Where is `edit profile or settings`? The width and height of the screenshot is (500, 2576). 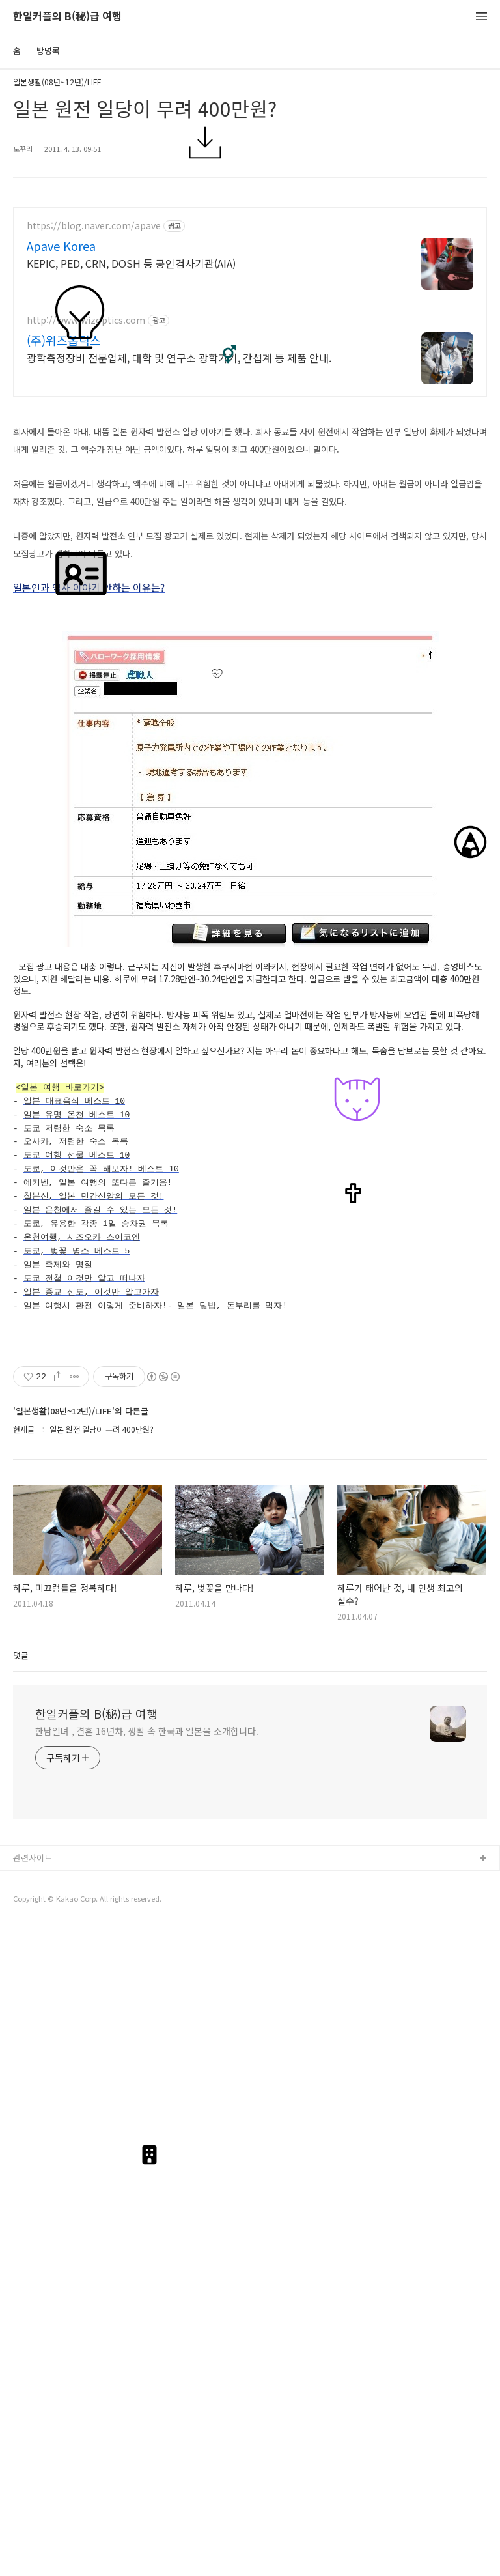
edit profile or settings is located at coordinates (470, 842).